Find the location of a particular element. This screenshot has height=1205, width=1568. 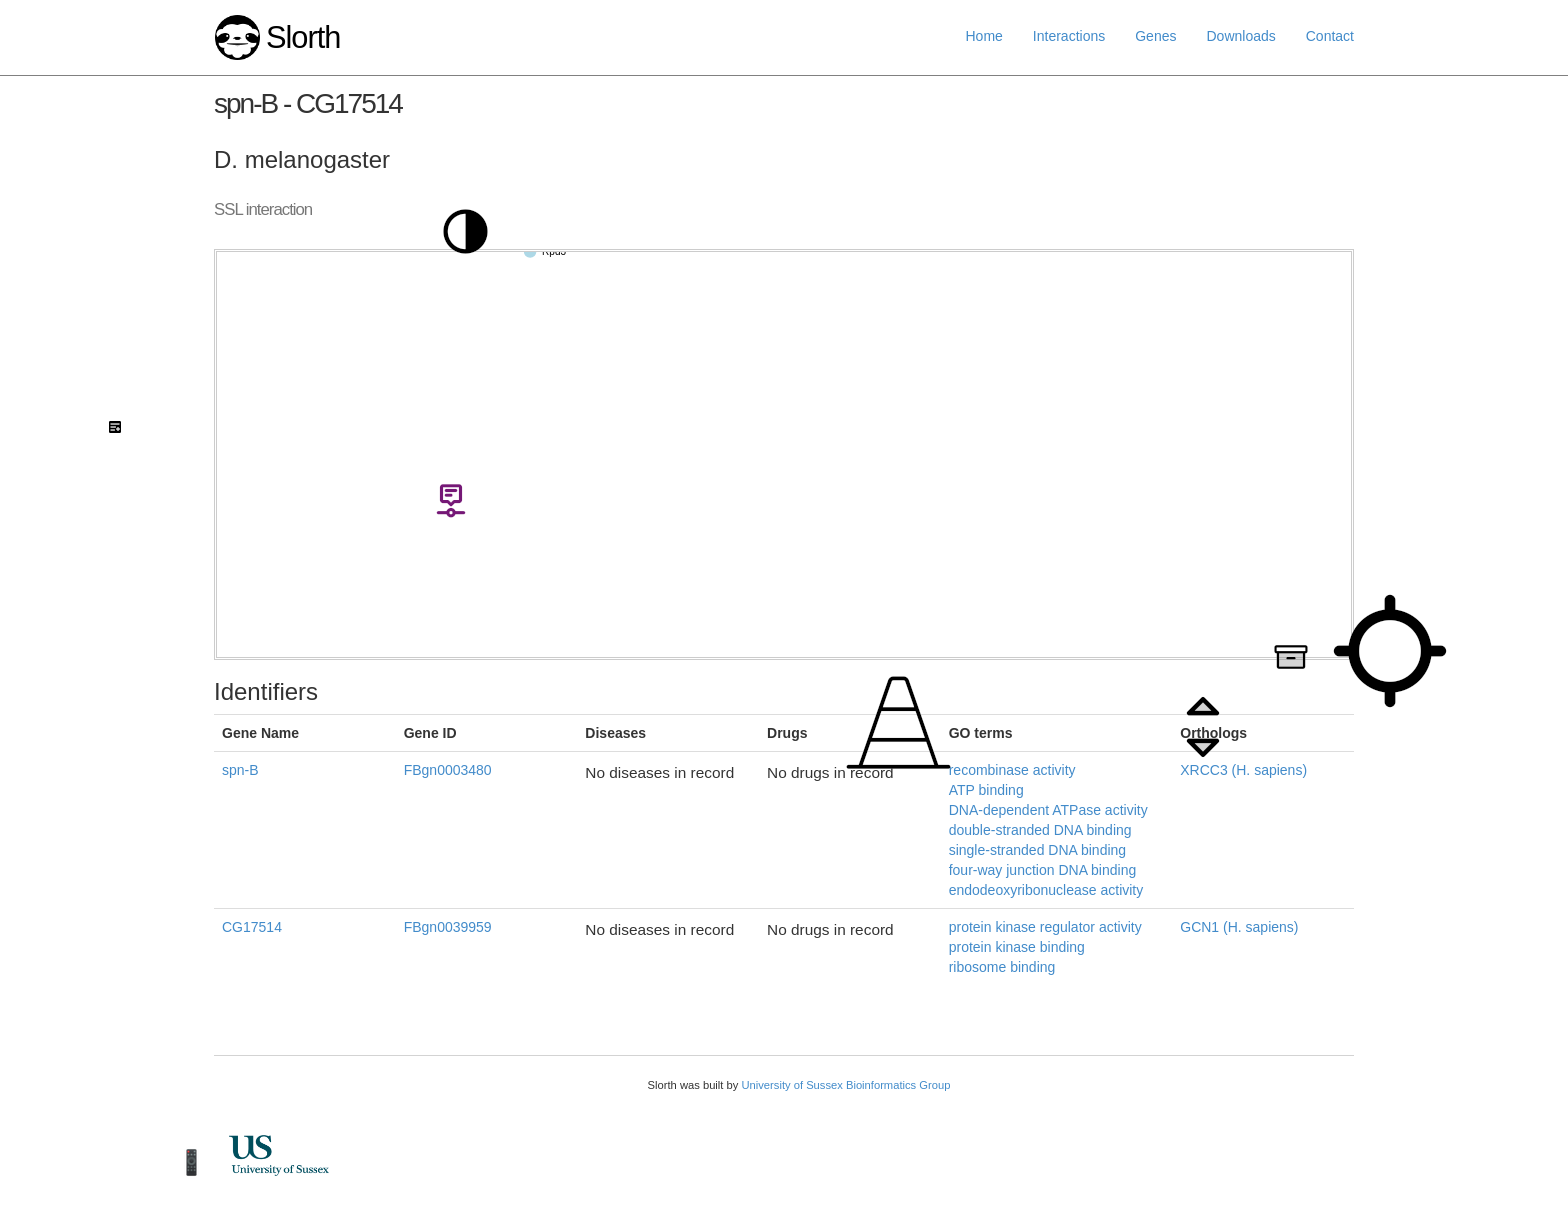

archive selected items is located at coordinates (1291, 657).